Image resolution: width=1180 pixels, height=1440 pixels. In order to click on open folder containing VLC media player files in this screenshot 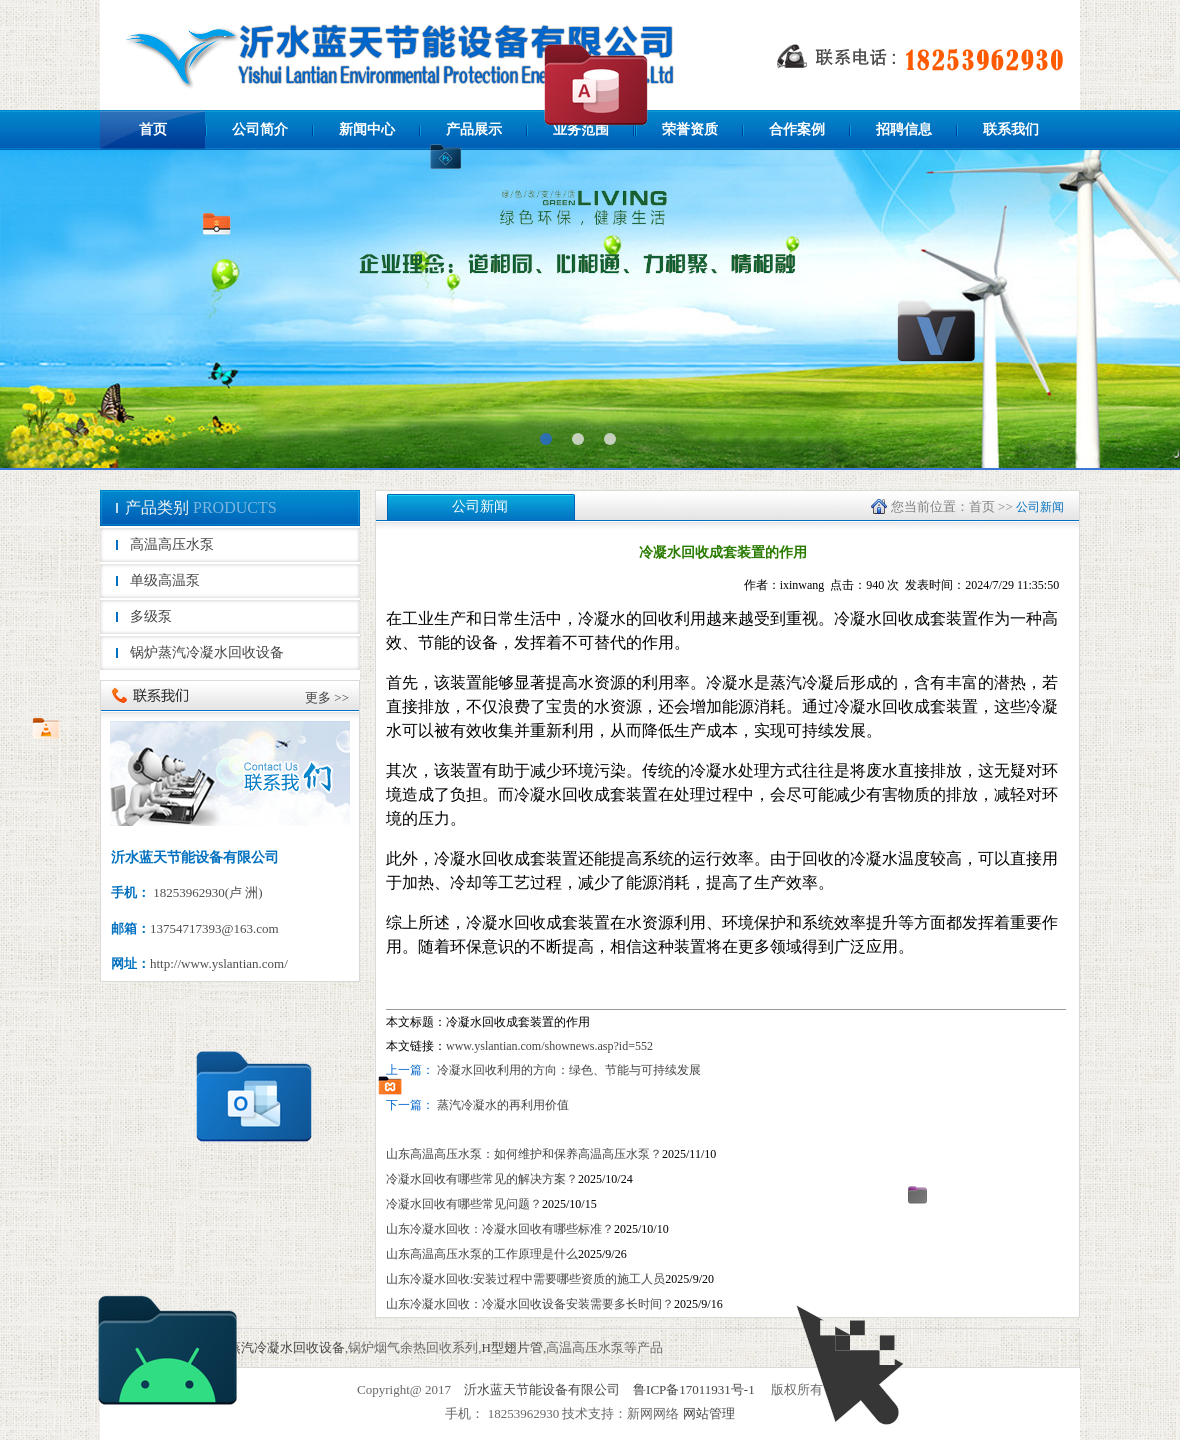, I will do `click(46, 729)`.